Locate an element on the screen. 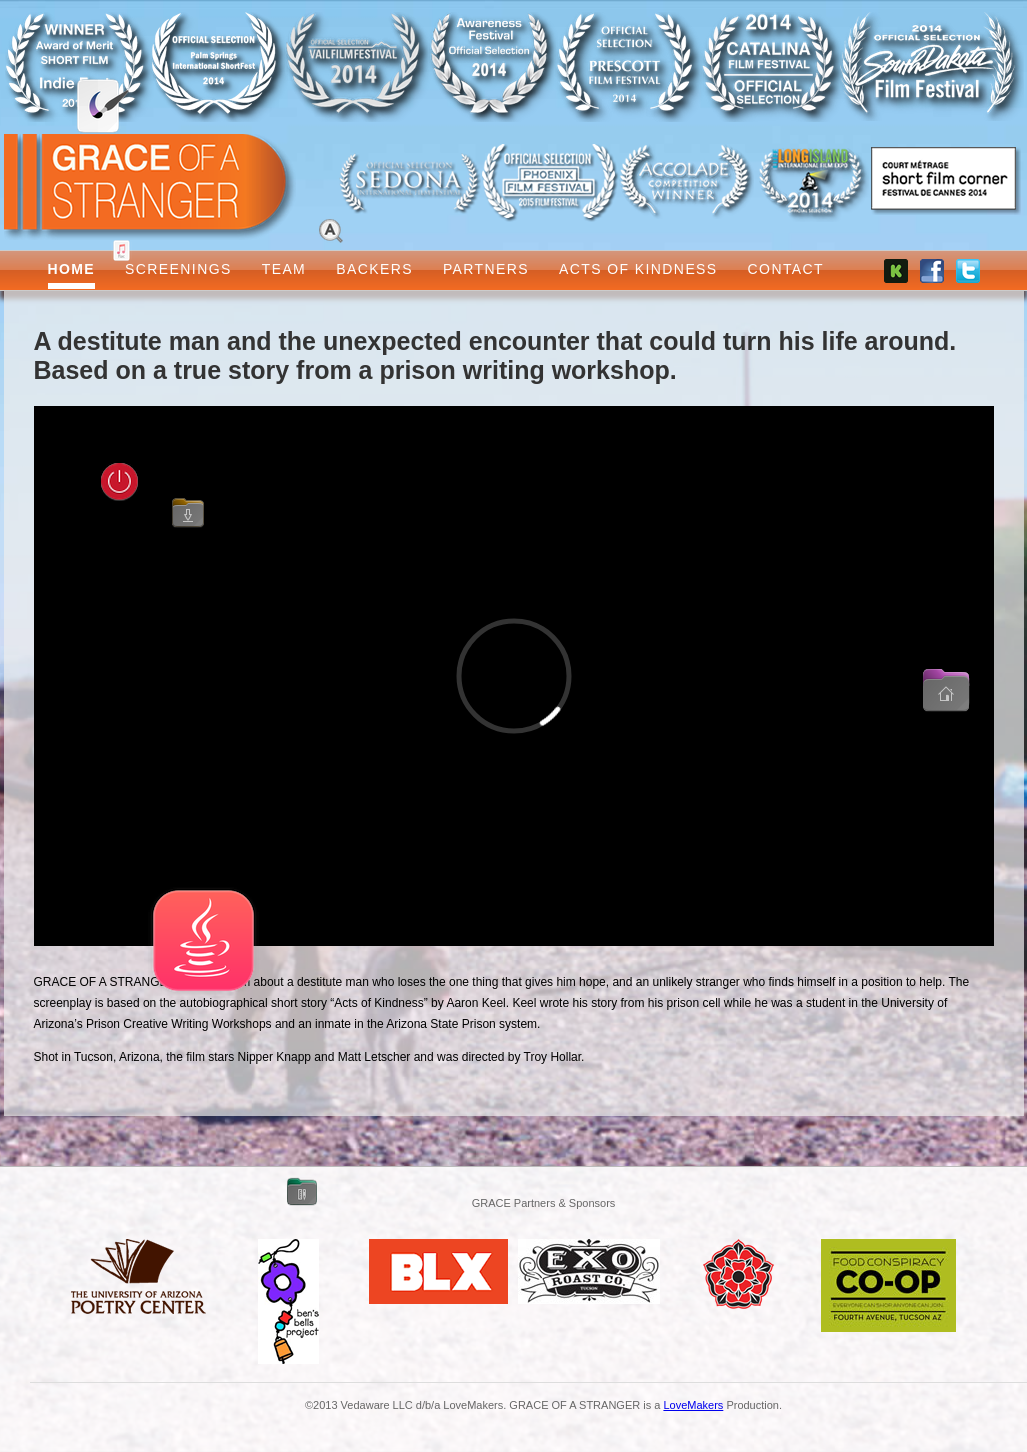 The image size is (1027, 1452). search within file contents is located at coordinates (331, 231).